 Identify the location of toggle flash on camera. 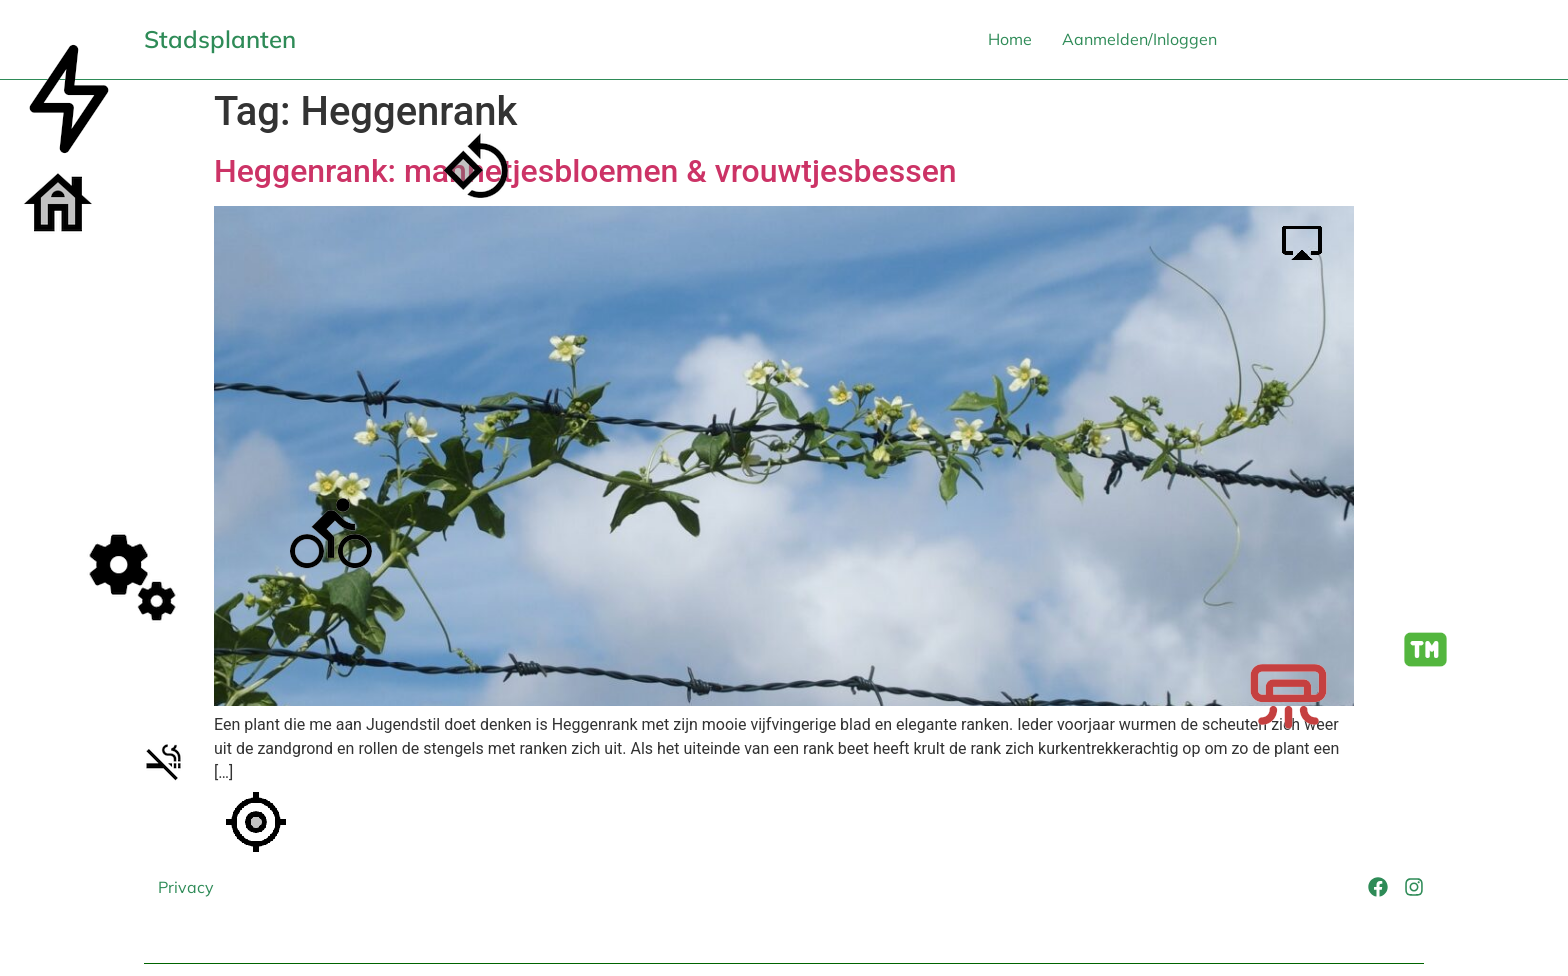
(69, 99).